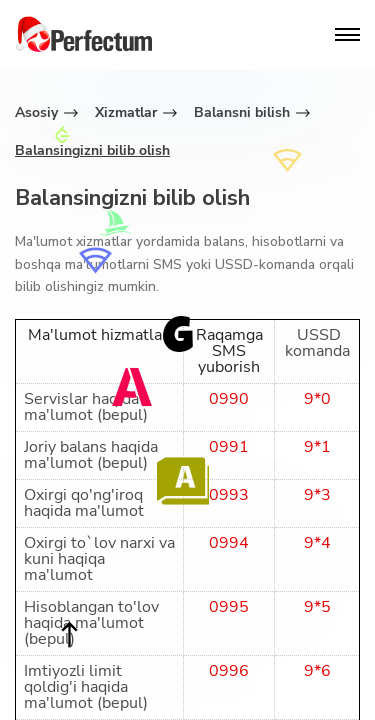  I want to click on open AutoCAD application, so click(183, 481).